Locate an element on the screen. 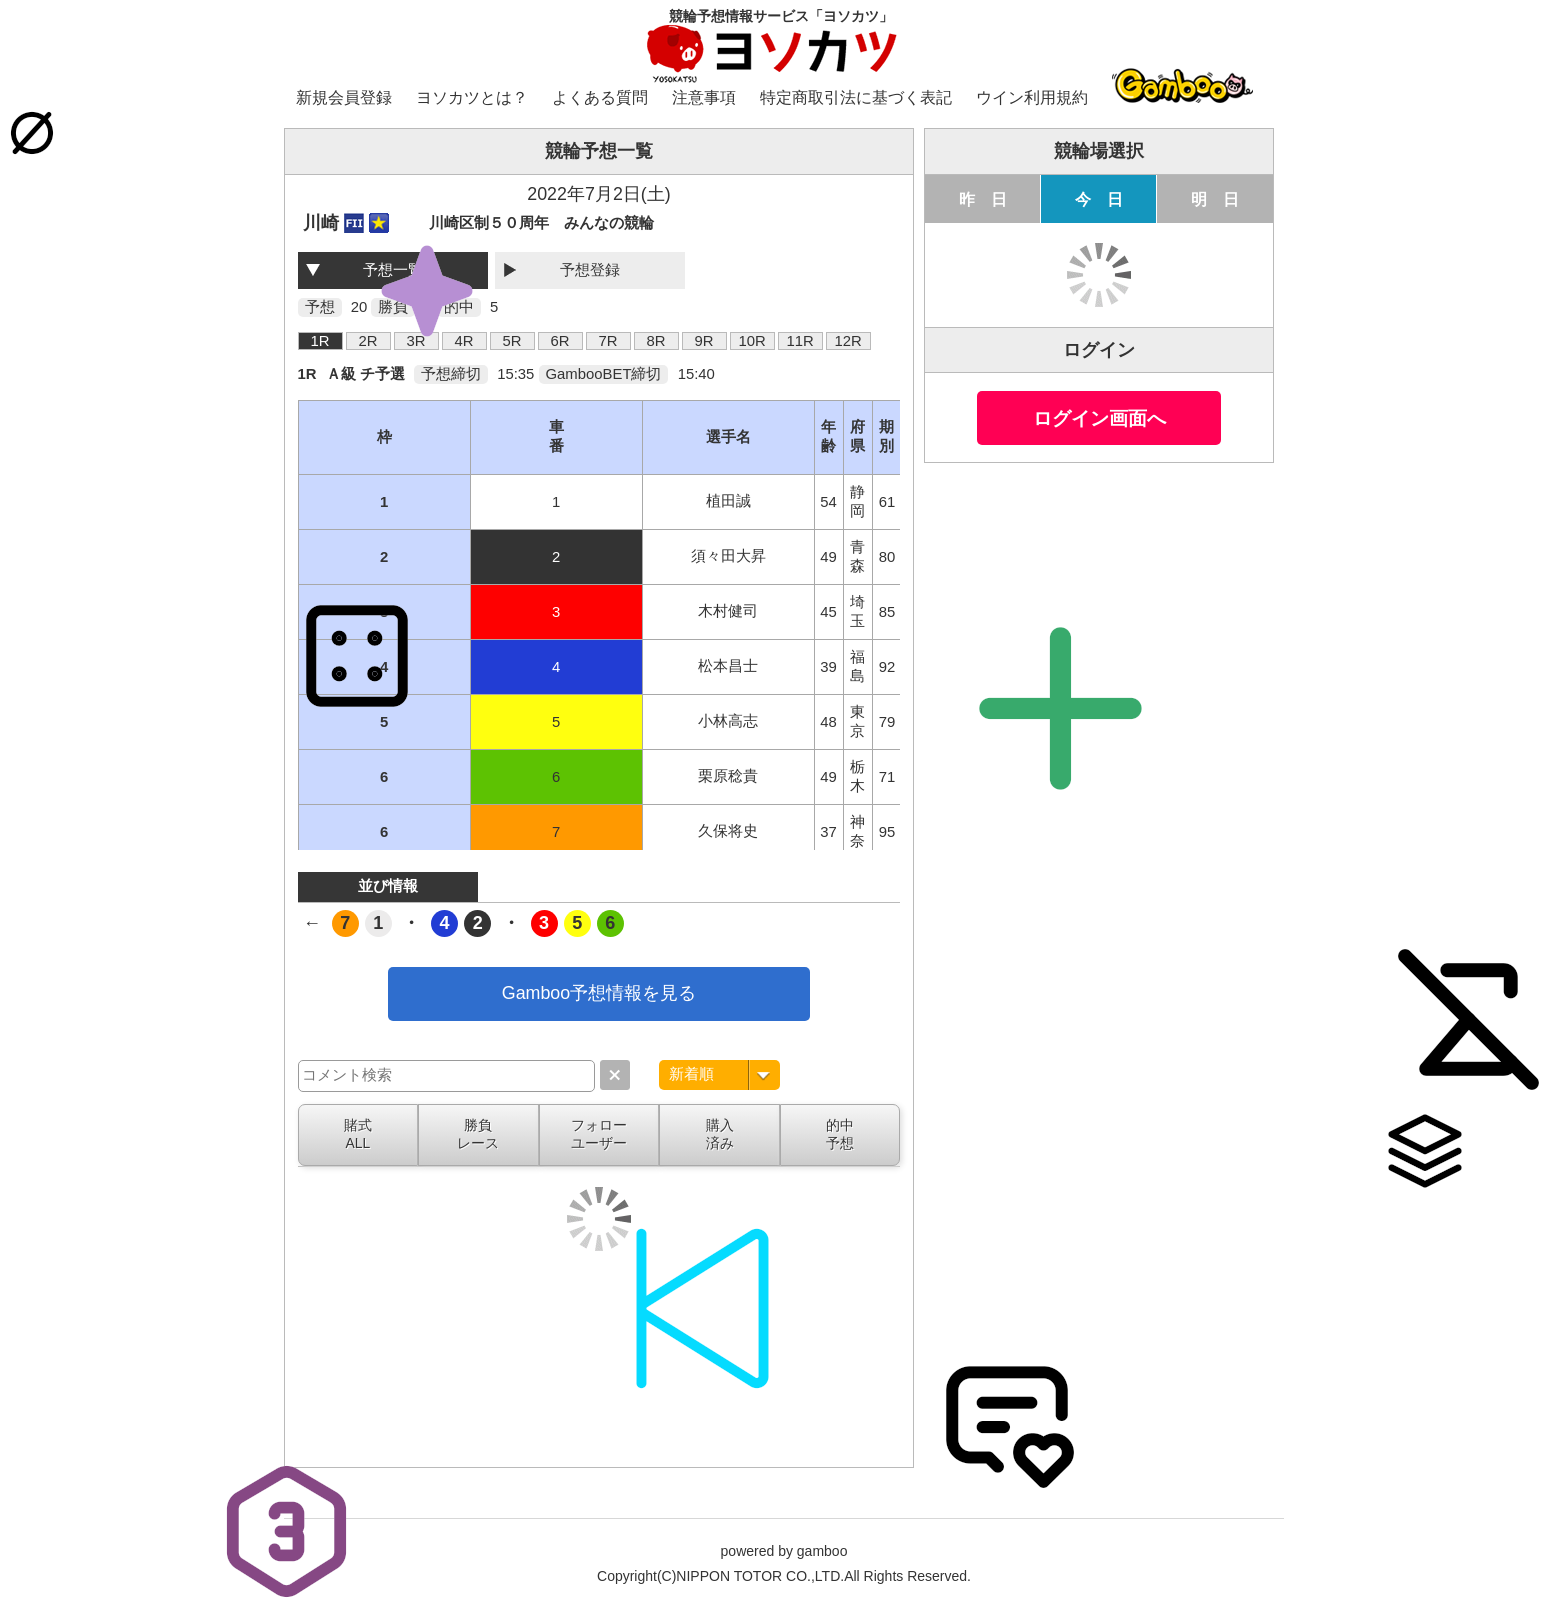 The image size is (1568, 1609). indicates an empty or null value is located at coordinates (32, 133).